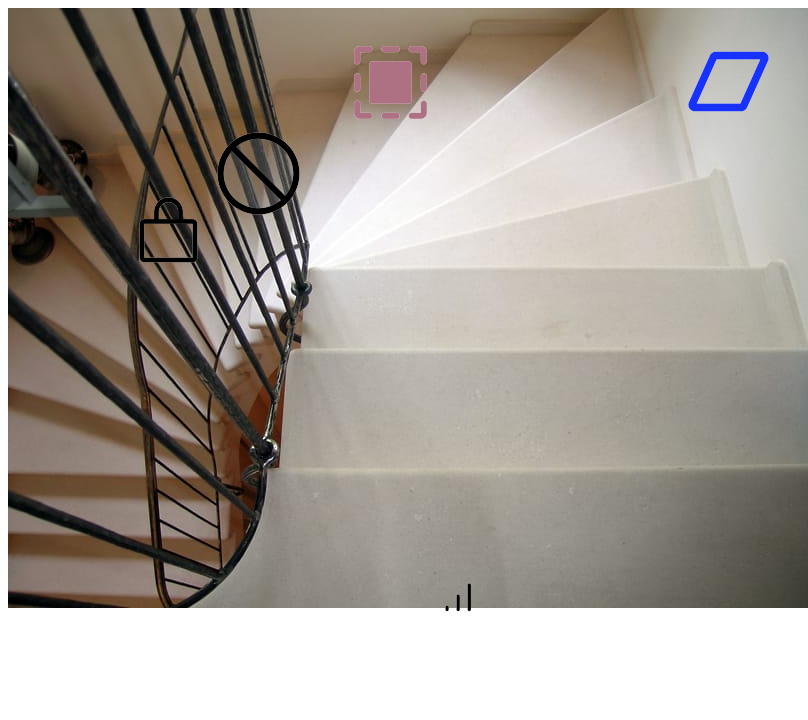 The image size is (808, 720). I want to click on indicates a prohibited or restricted action, so click(258, 173).